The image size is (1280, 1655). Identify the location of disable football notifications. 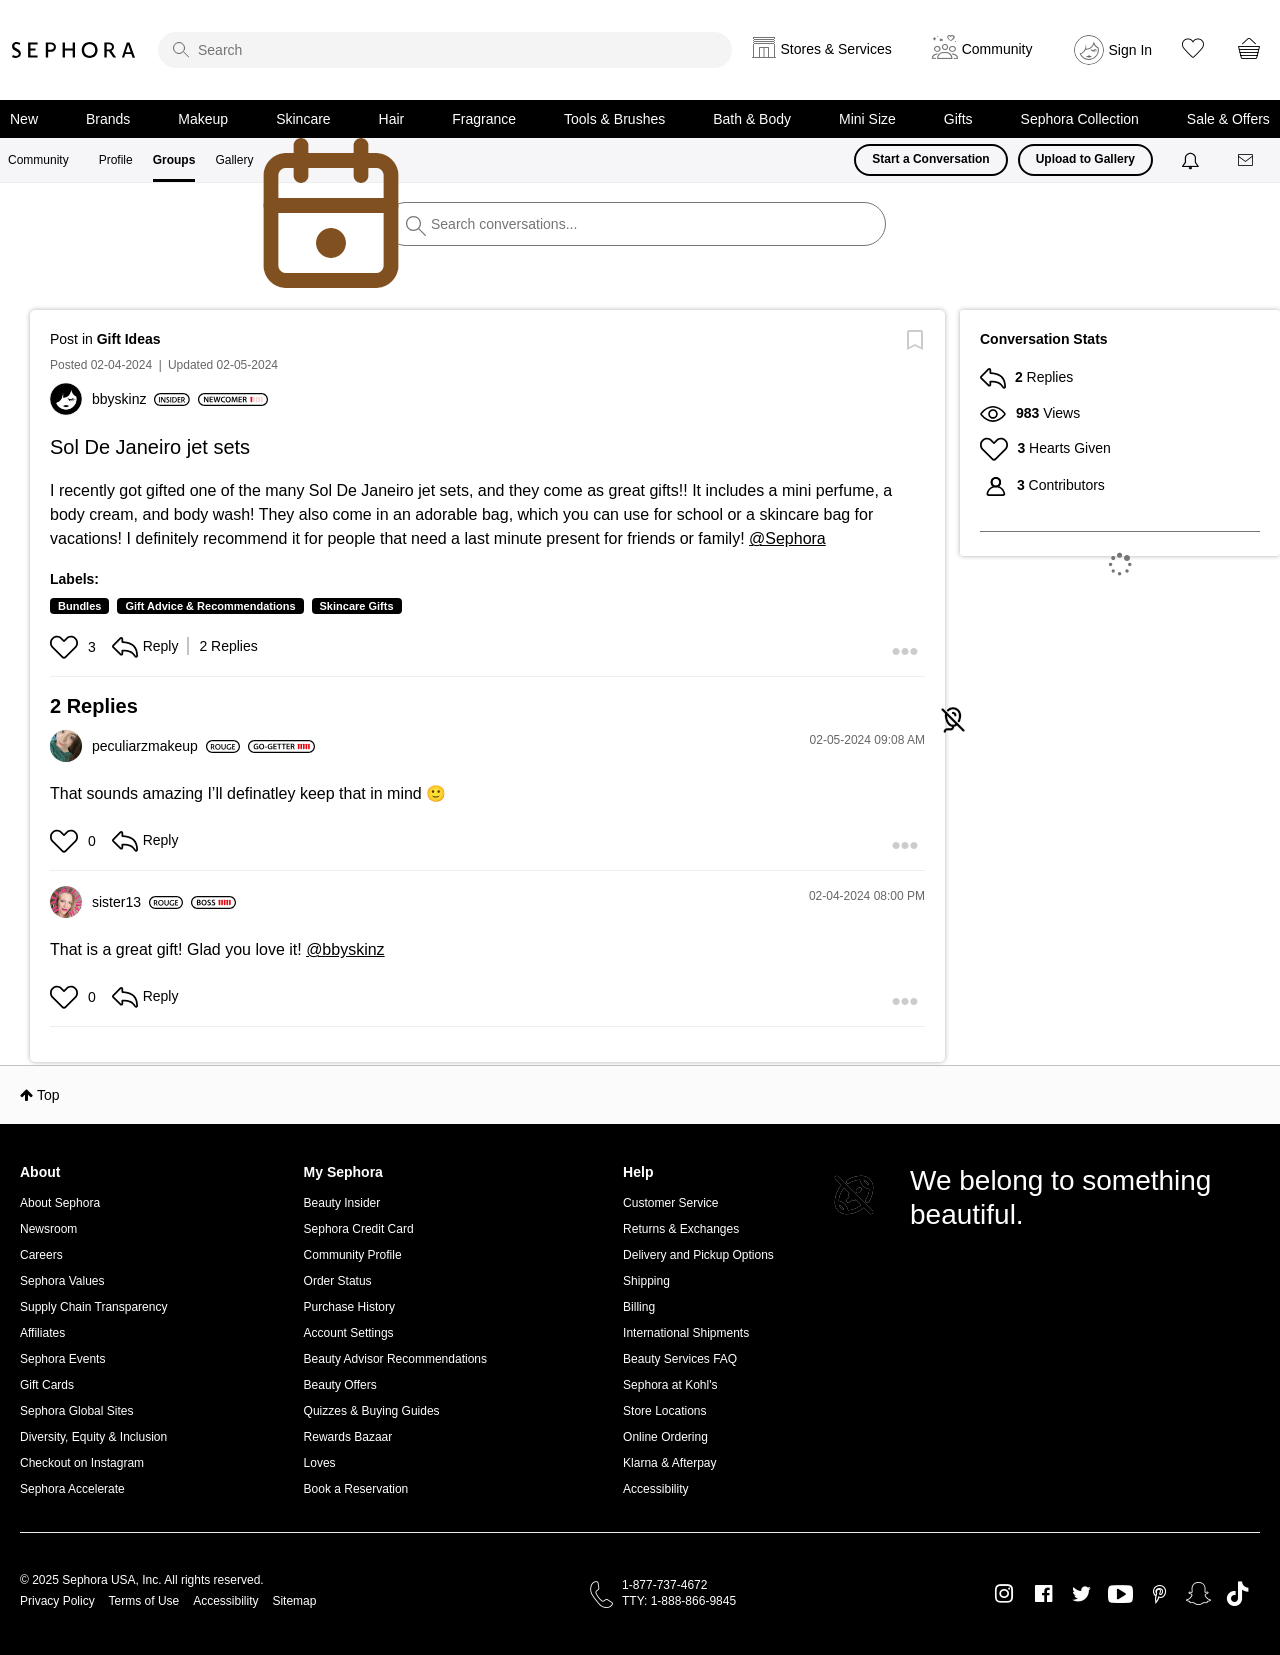
(854, 1195).